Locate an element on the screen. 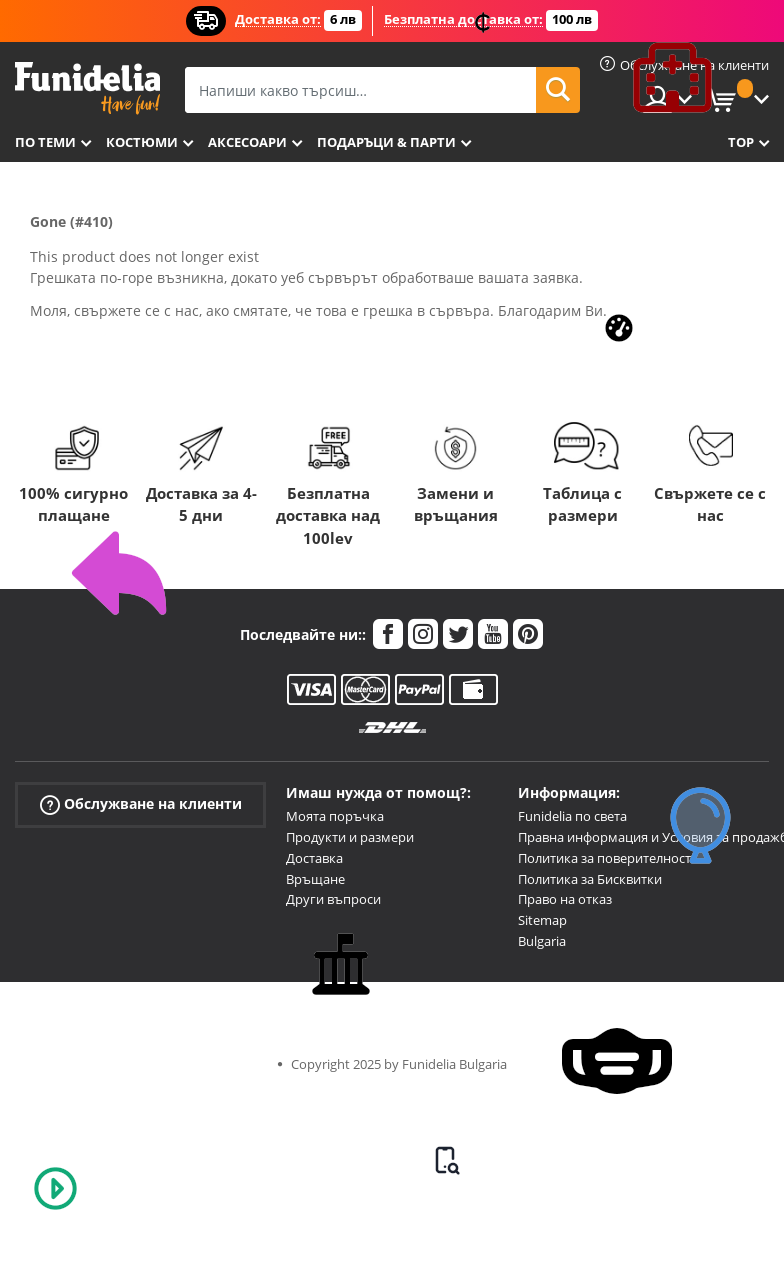  view performance or speed metrics is located at coordinates (619, 328).